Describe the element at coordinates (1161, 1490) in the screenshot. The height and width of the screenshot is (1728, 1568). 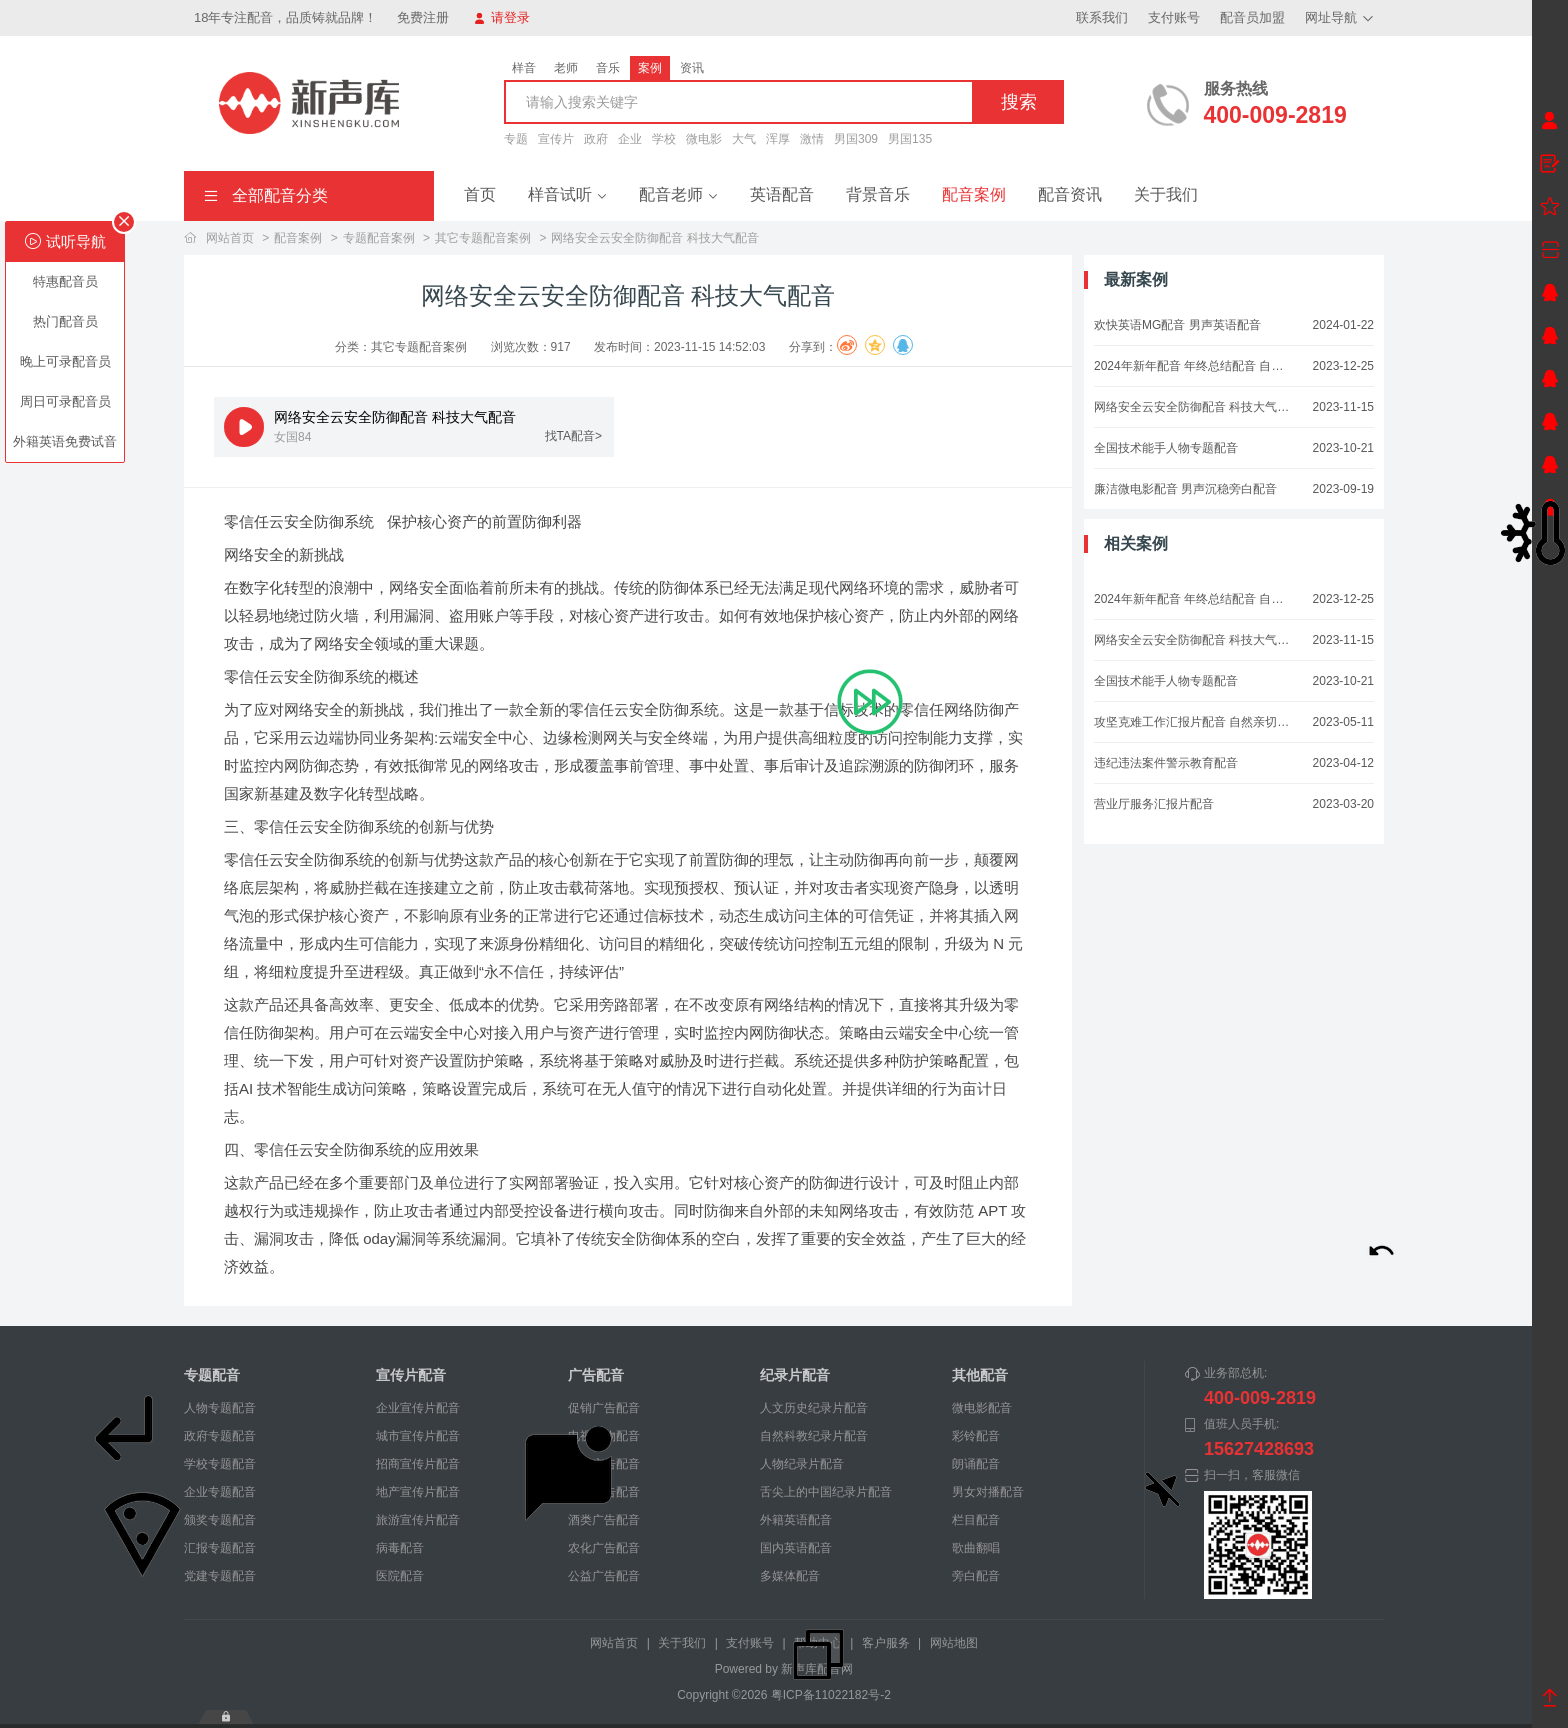
I see `location sharing is currently disabled` at that location.